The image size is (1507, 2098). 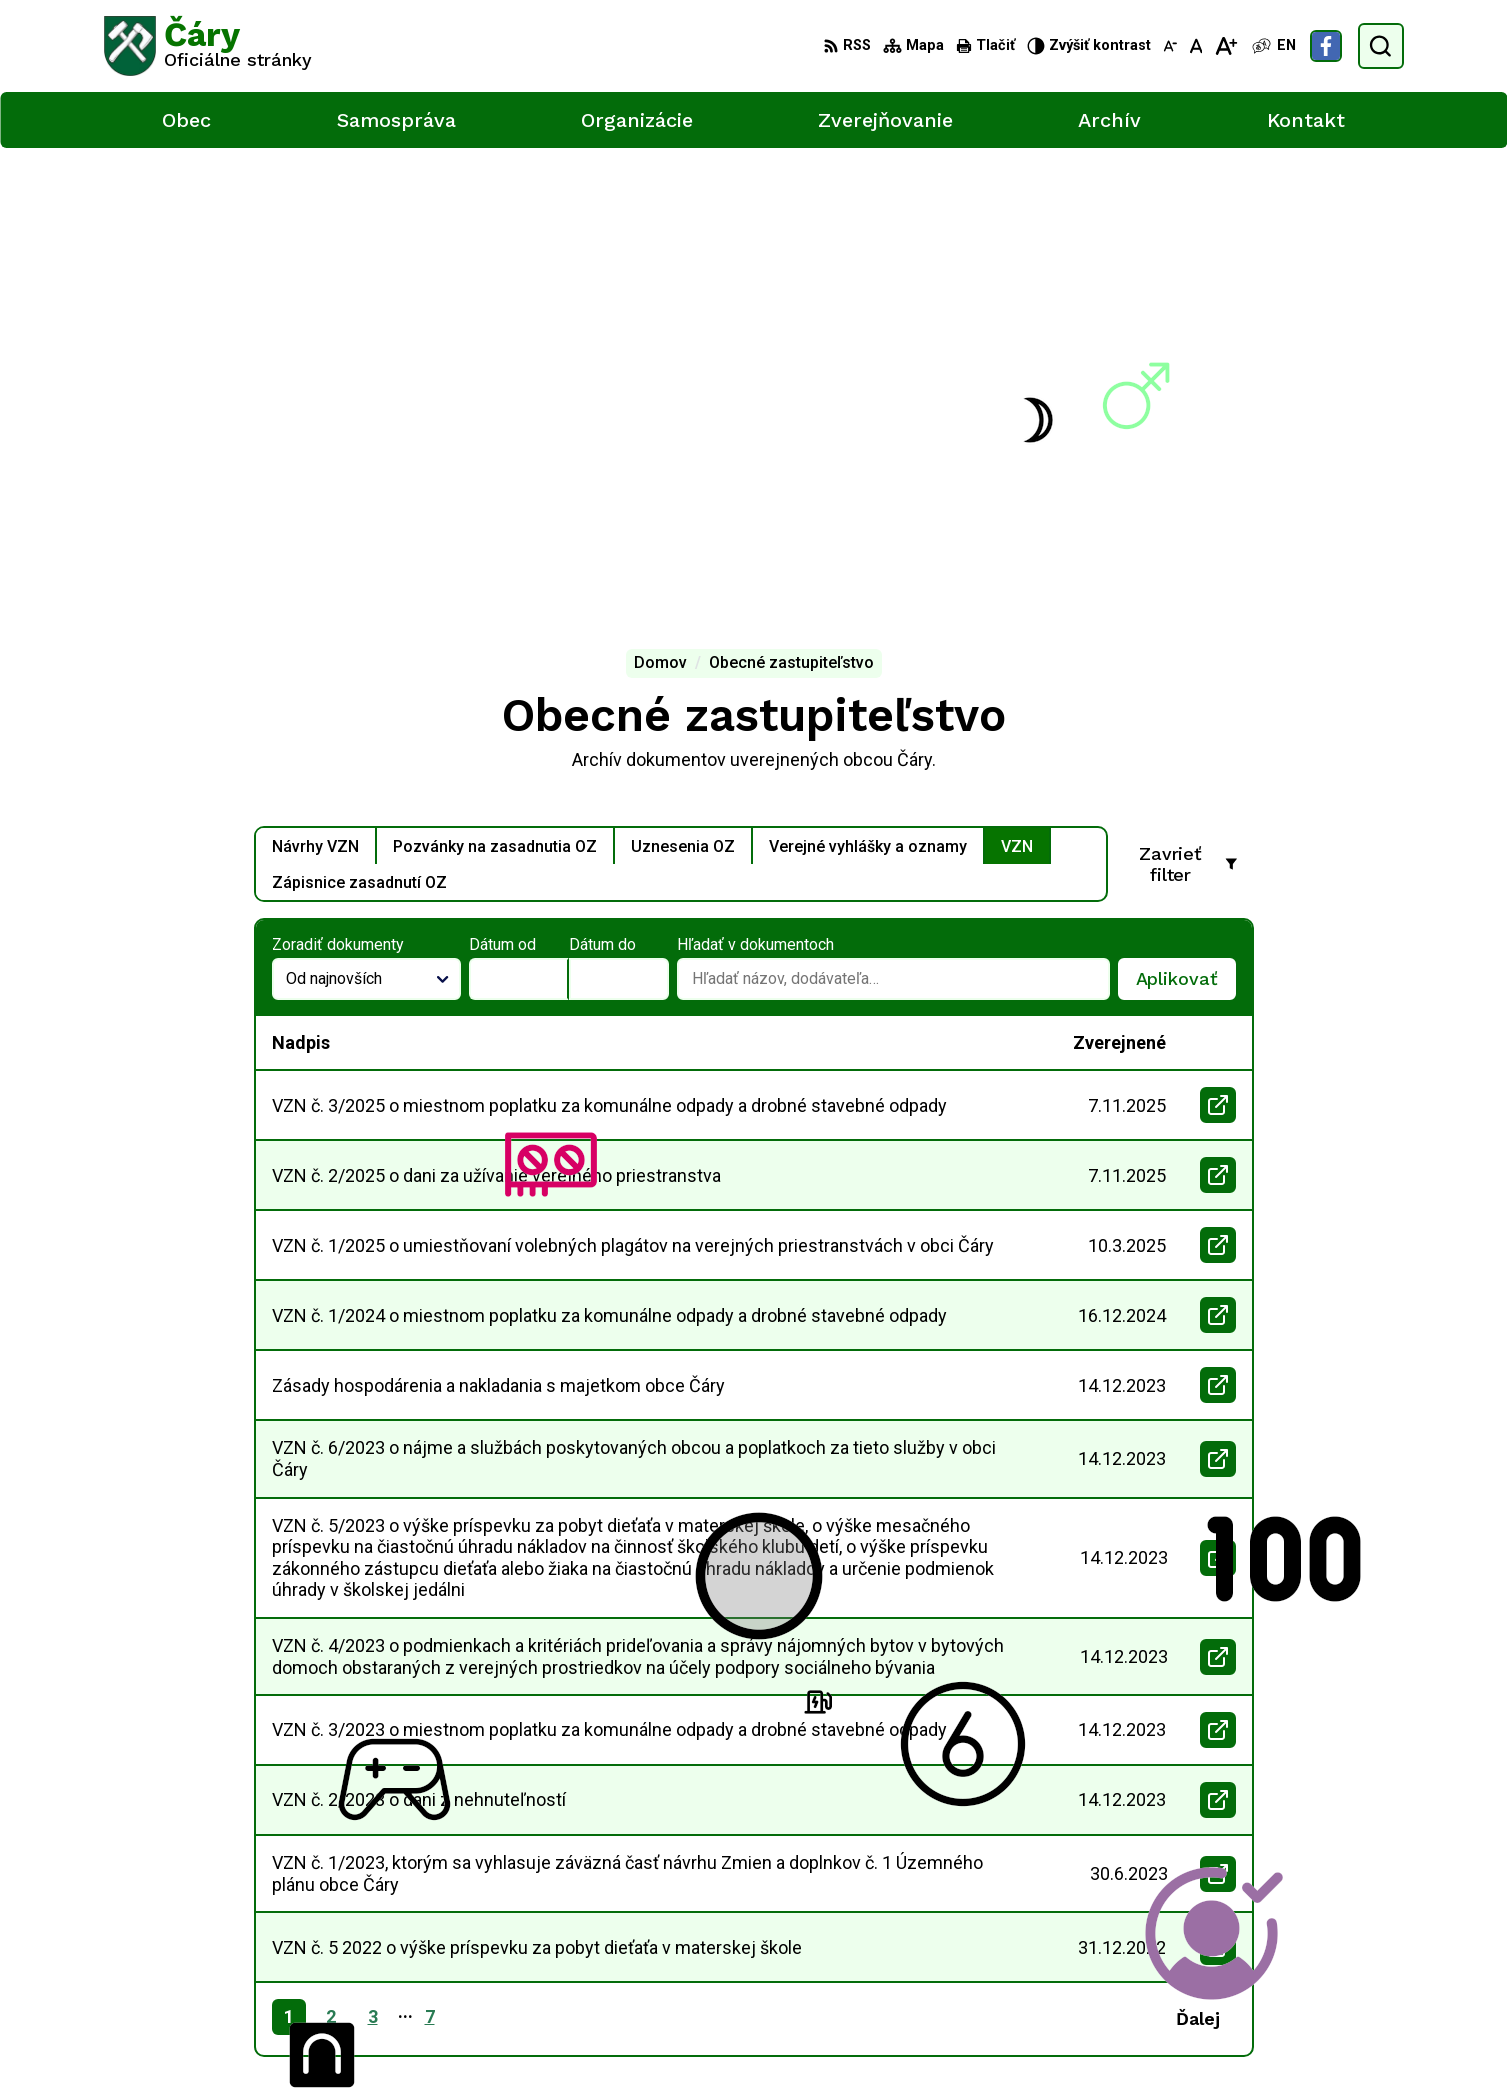 I want to click on indicates step six in a numbered sequence, so click(x=963, y=1744).